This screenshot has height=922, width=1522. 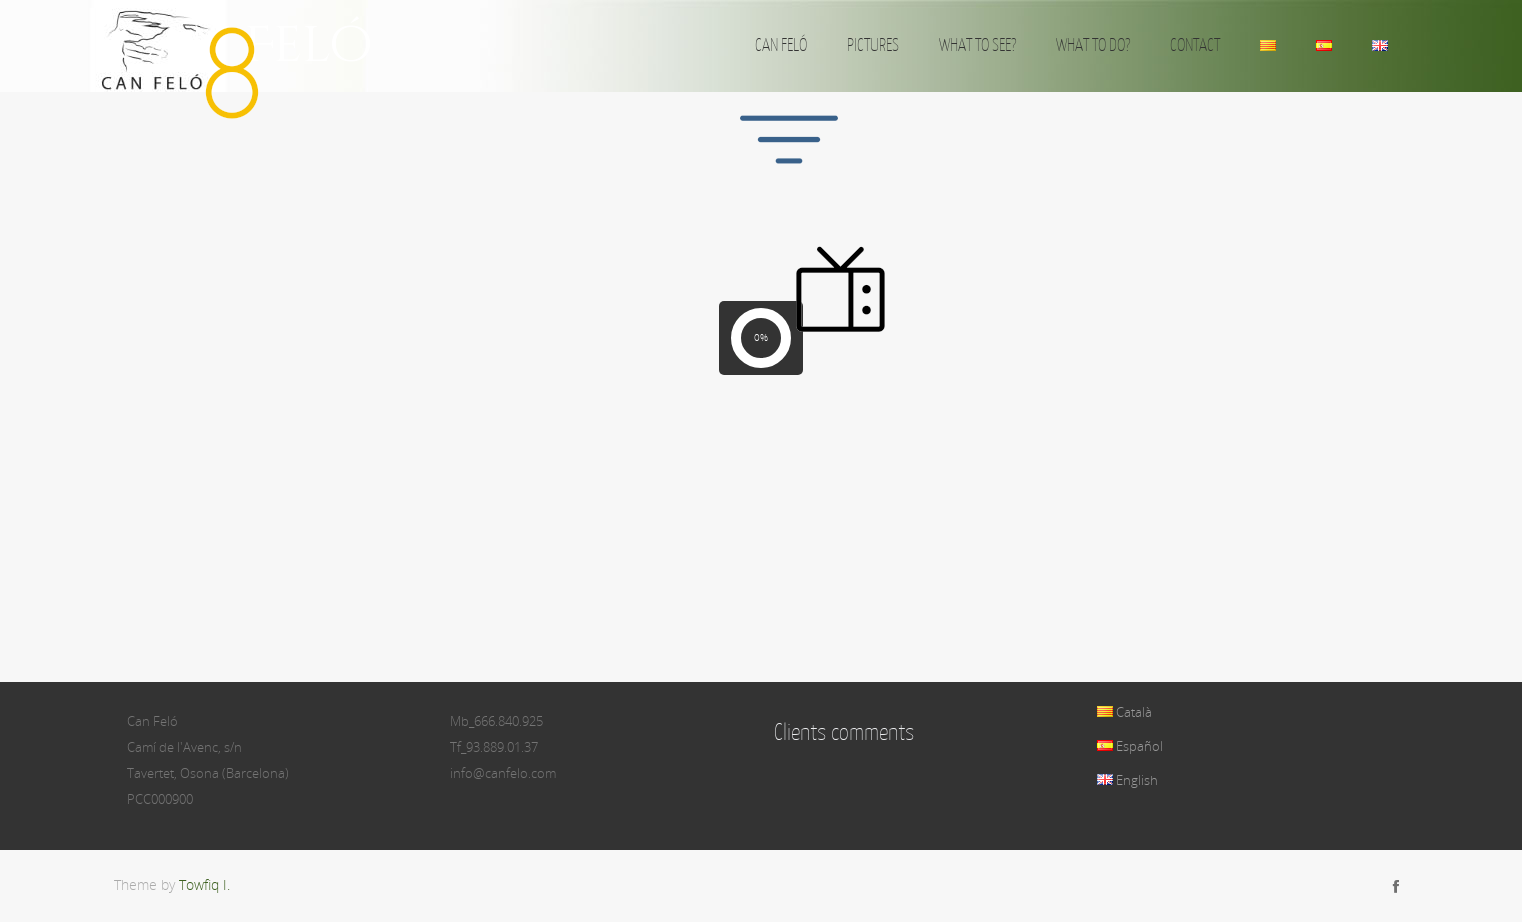 I want to click on access TV or video streaming features, so click(x=840, y=294).